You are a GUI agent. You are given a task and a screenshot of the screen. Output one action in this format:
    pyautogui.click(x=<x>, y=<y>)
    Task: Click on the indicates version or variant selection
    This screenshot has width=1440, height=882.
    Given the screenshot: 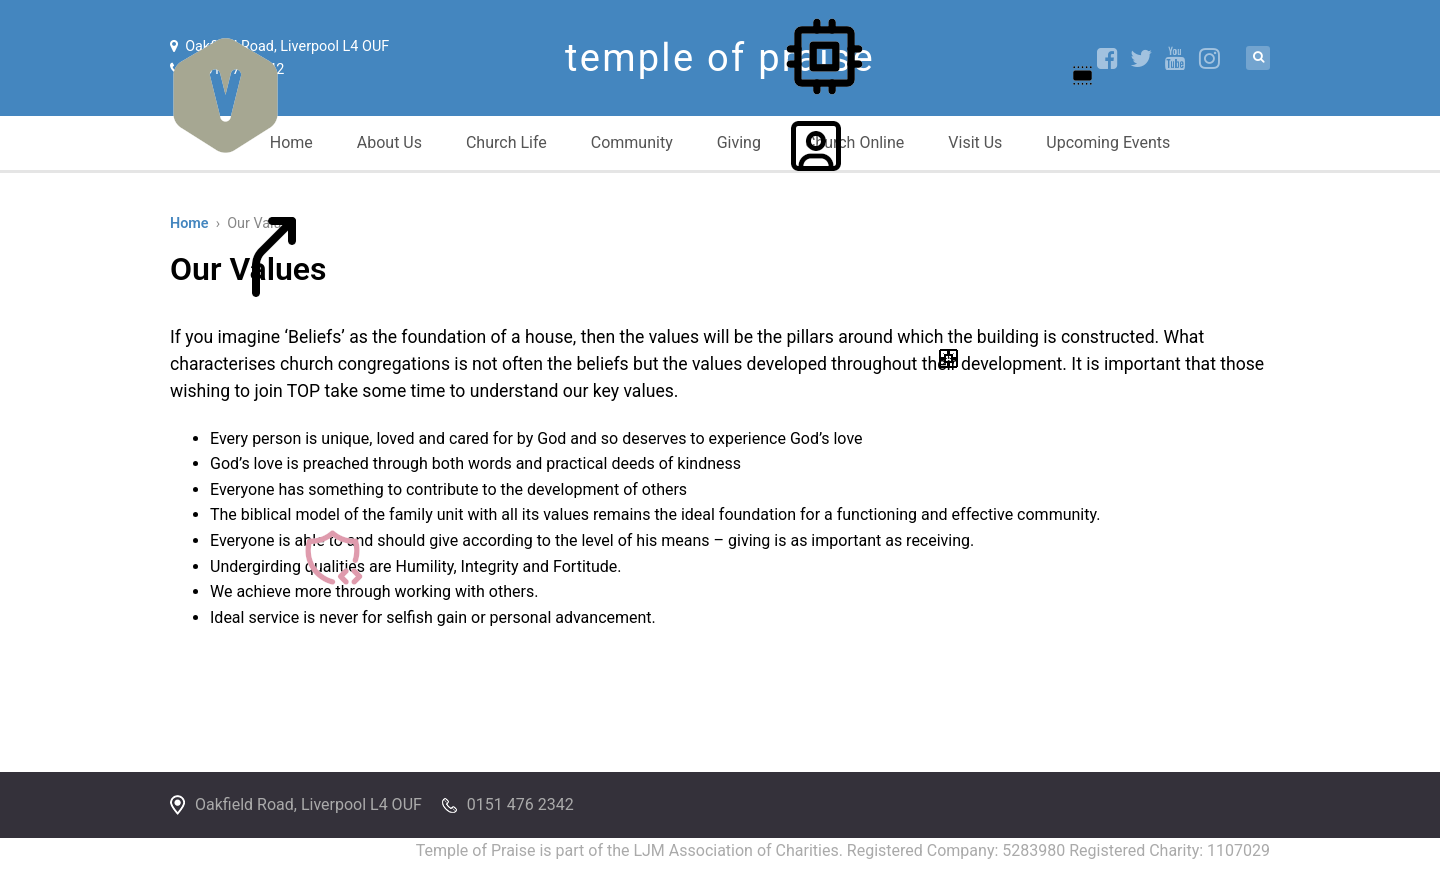 What is the action you would take?
    pyautogui.click(x=225, y=95)
    